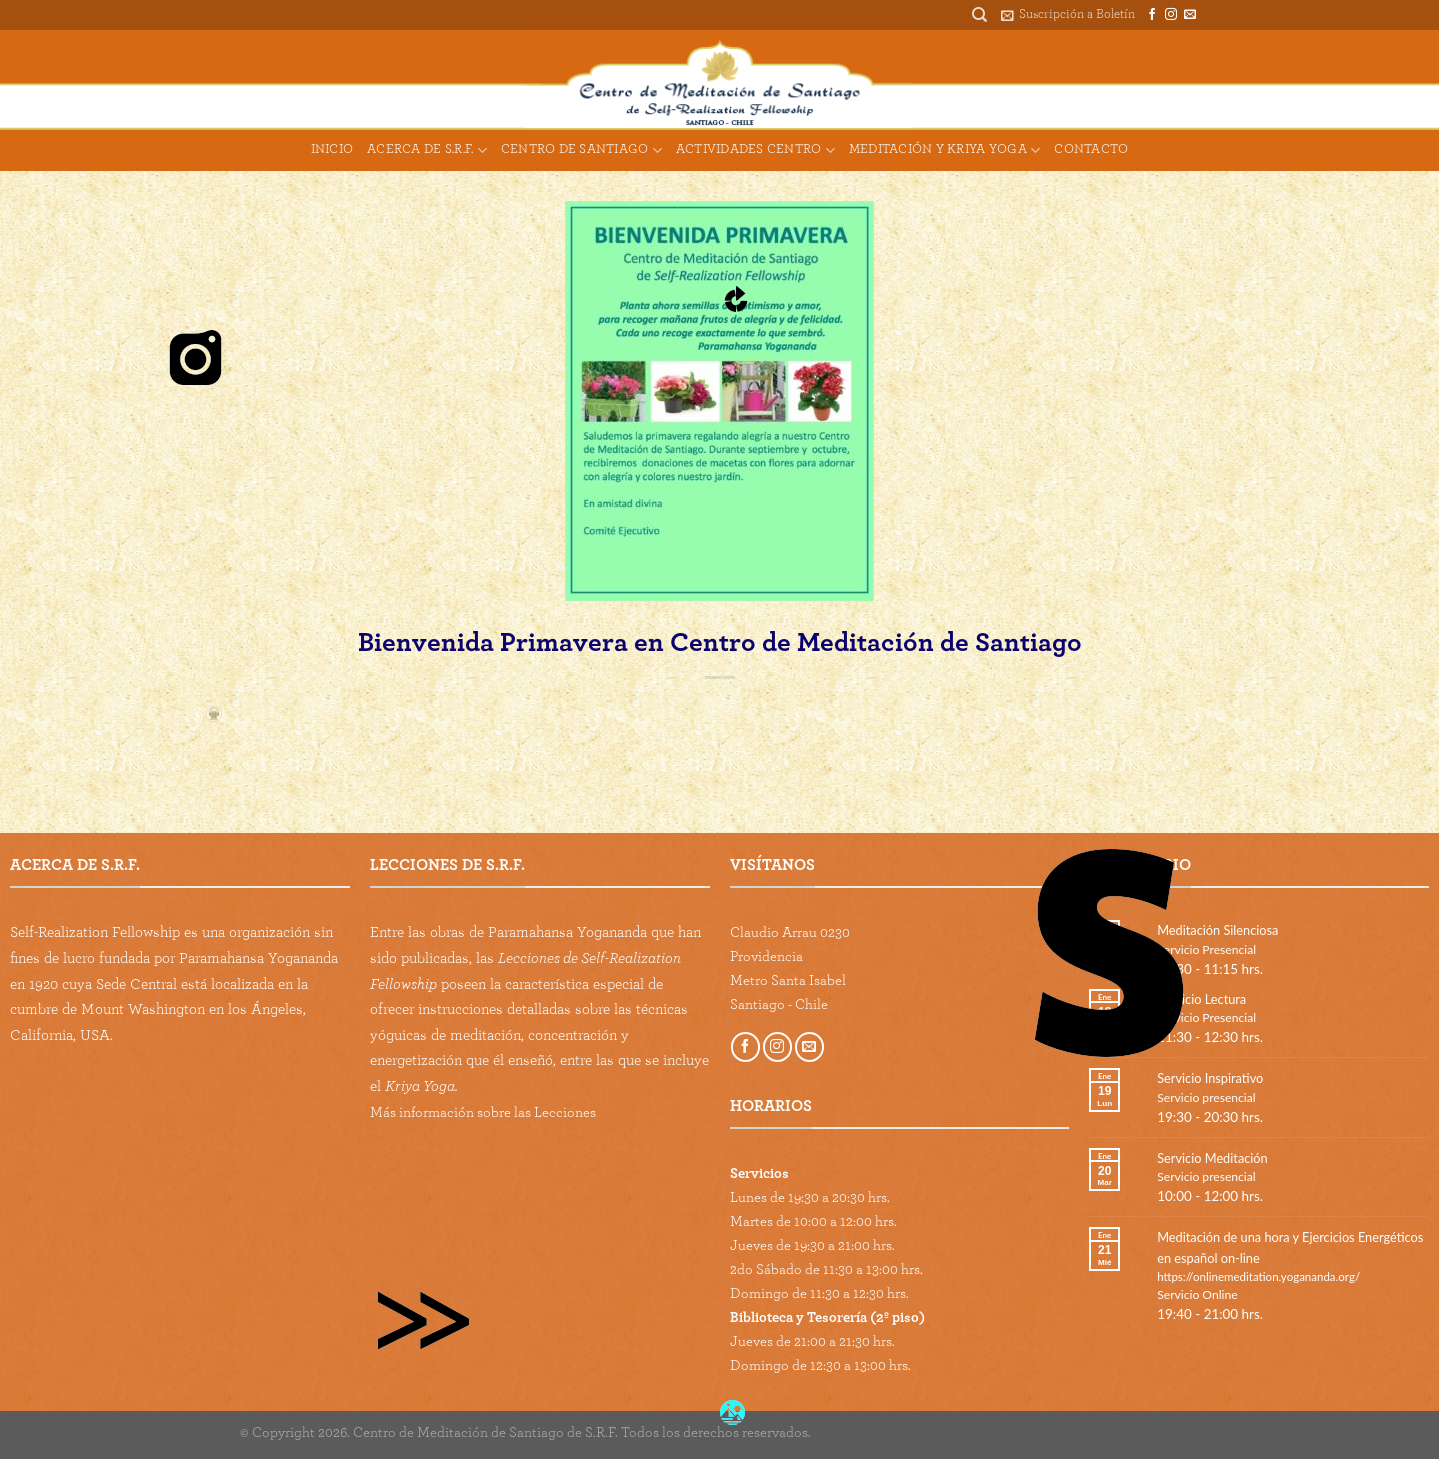  I want to click on stripe payment integration, so click(1109, 953).